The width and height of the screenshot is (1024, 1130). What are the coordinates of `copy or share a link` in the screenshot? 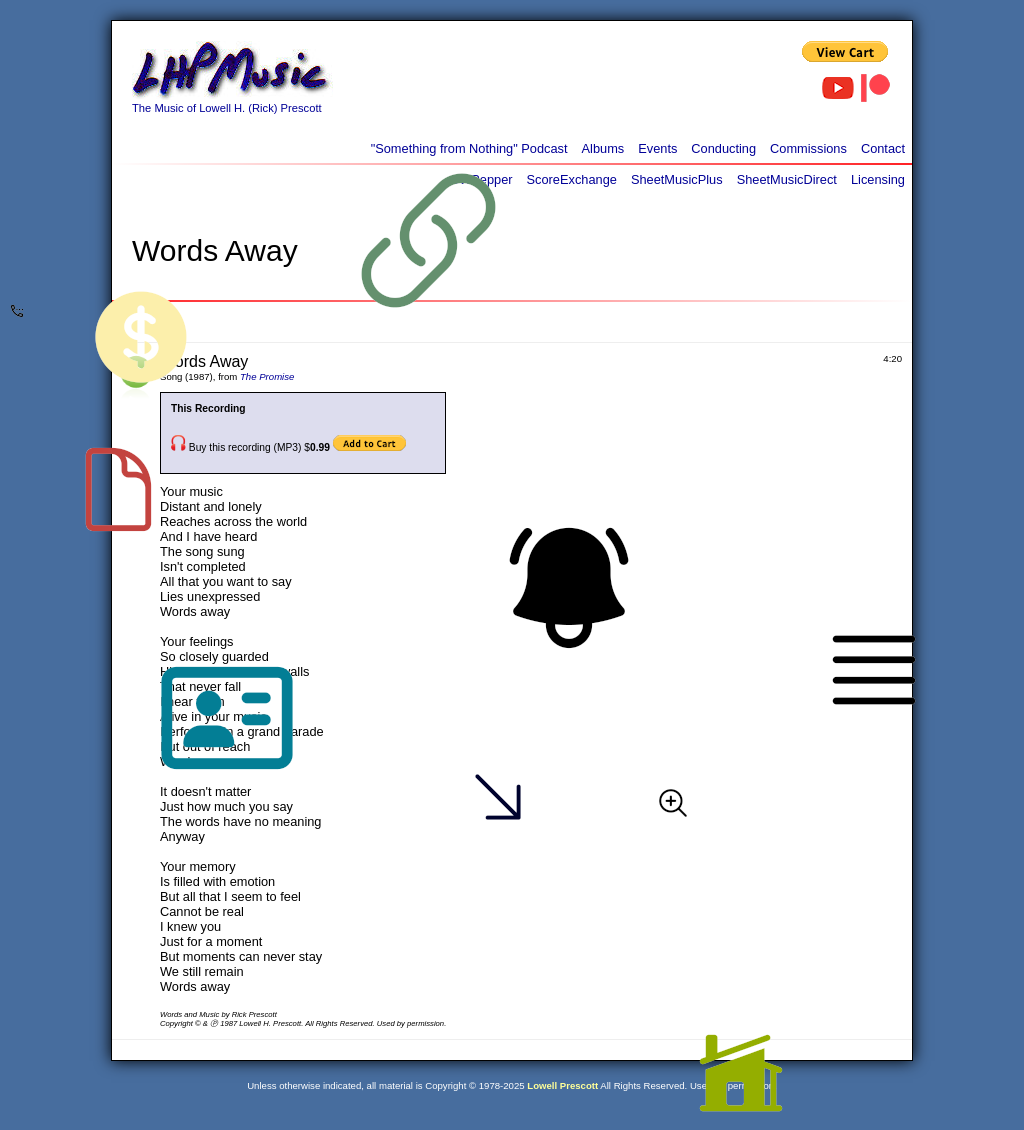 It's located at (428, 240).